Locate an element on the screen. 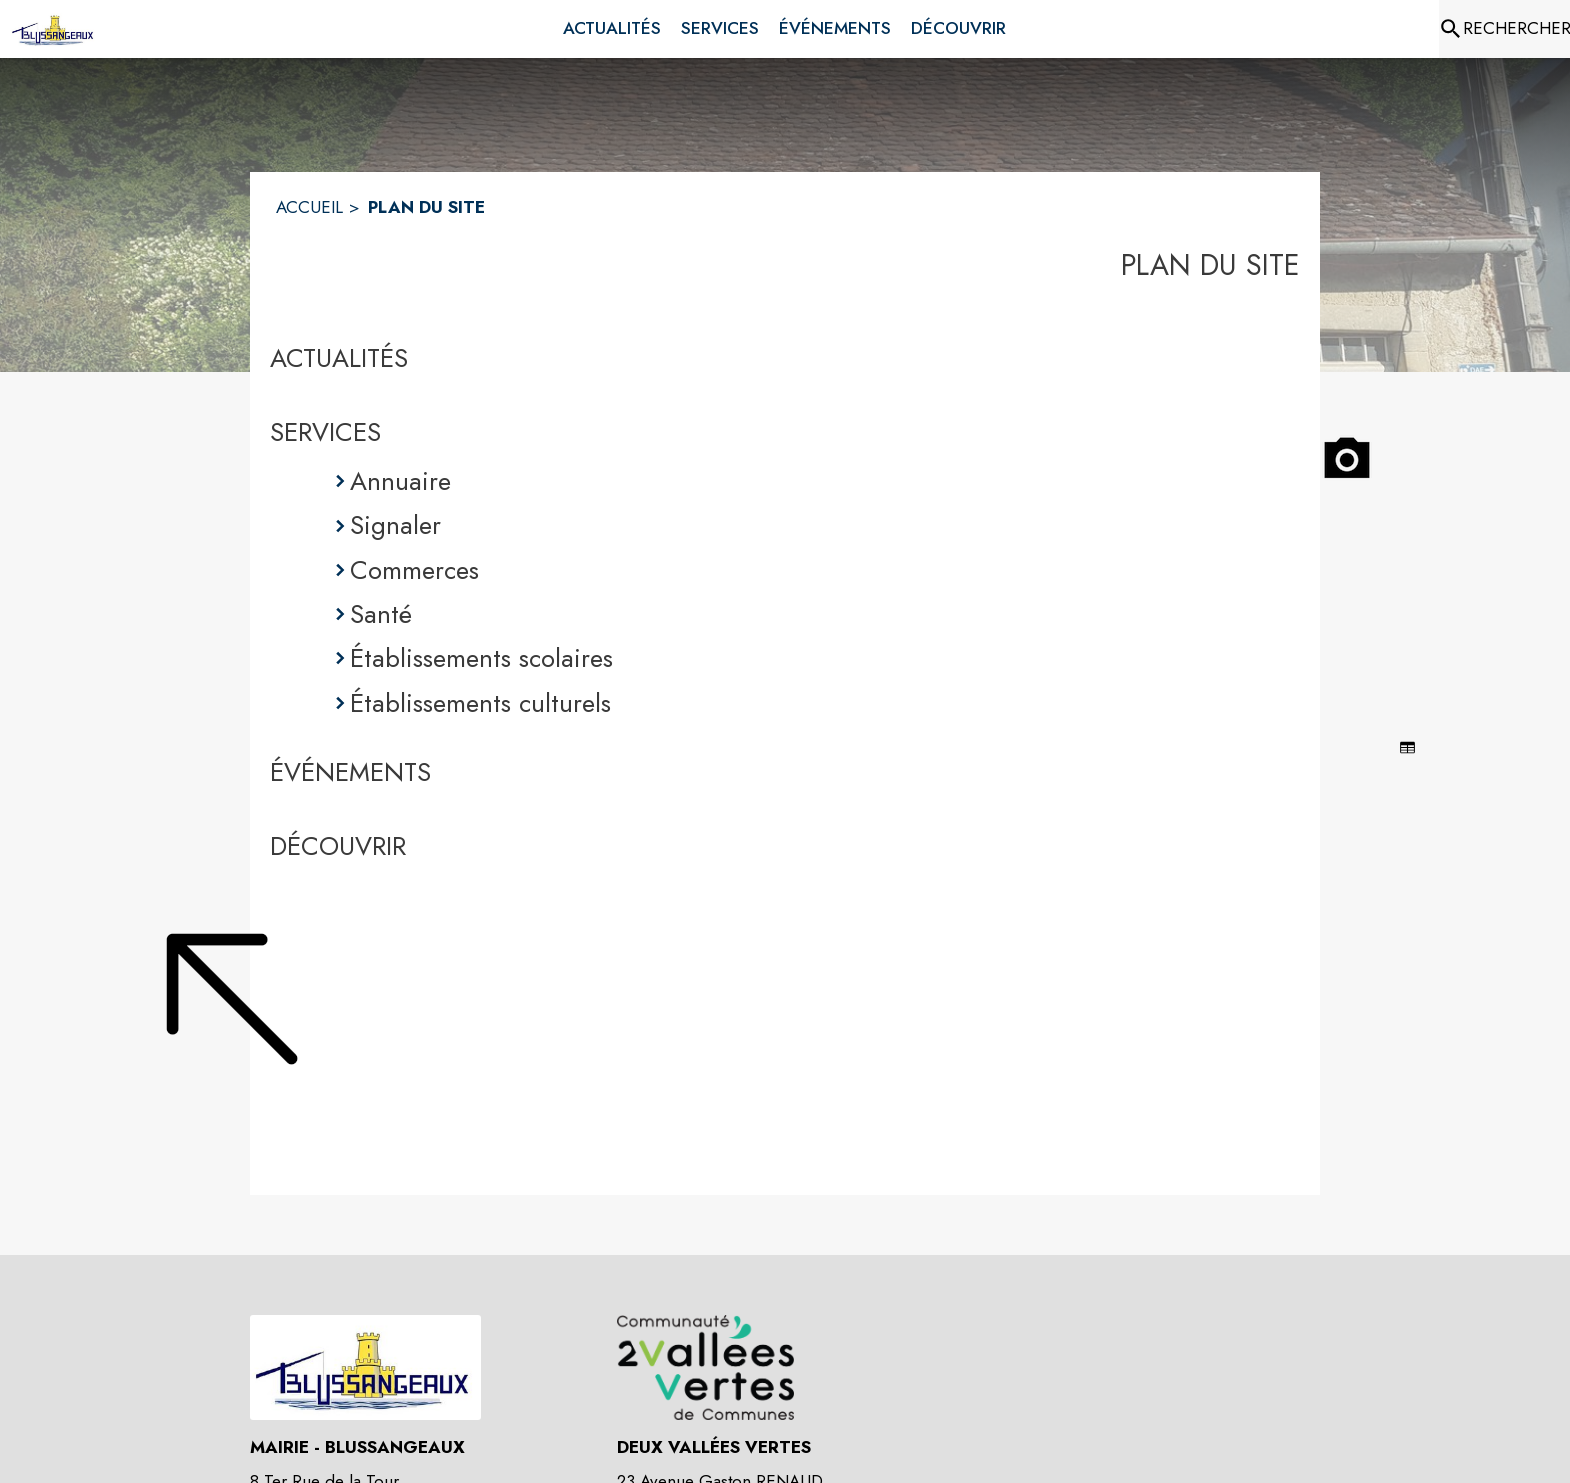  view data in table format is located at coordinates (1407, 747).